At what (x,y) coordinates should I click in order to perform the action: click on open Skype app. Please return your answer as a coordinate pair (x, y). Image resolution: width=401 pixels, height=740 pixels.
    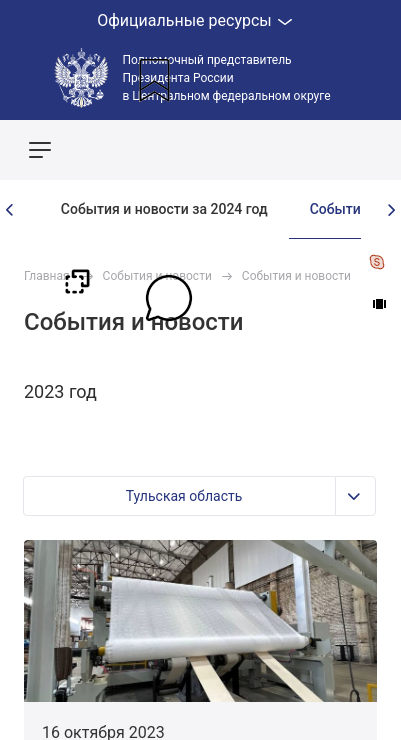
    Looking at the image, I should click on (377, 262).